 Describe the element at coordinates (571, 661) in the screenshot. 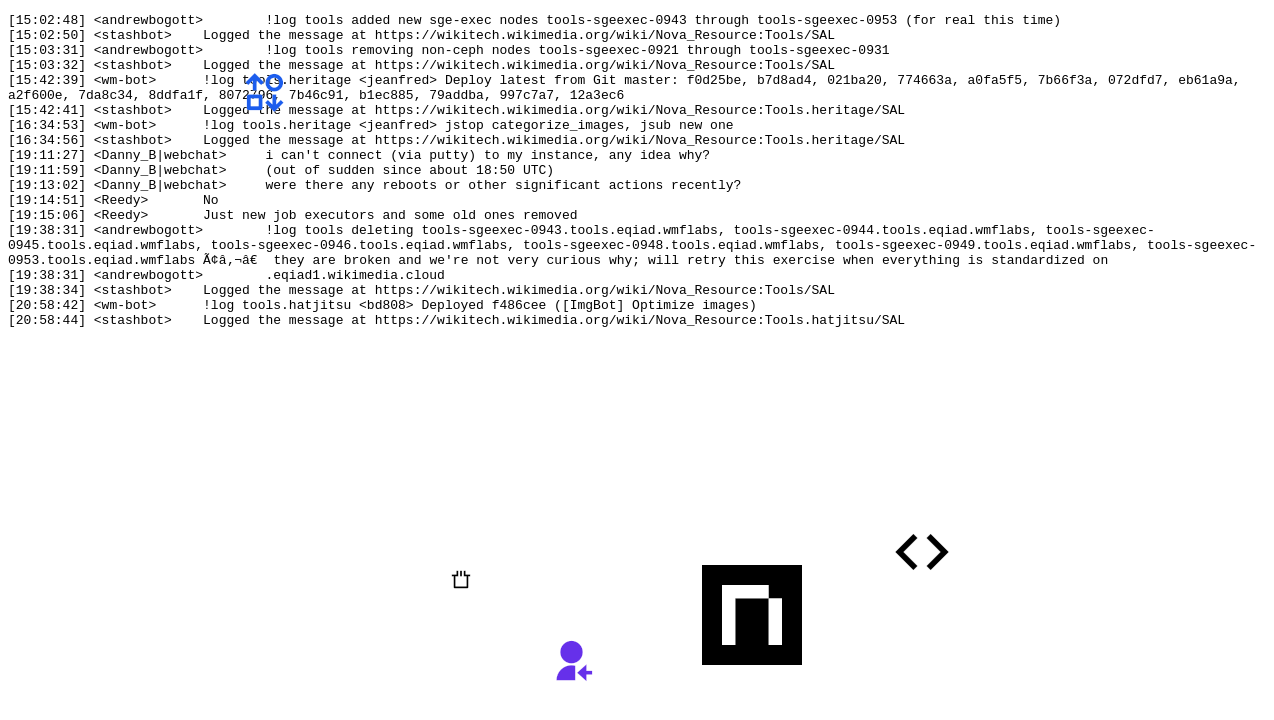

I see `incoming user request or invitation` at that location.